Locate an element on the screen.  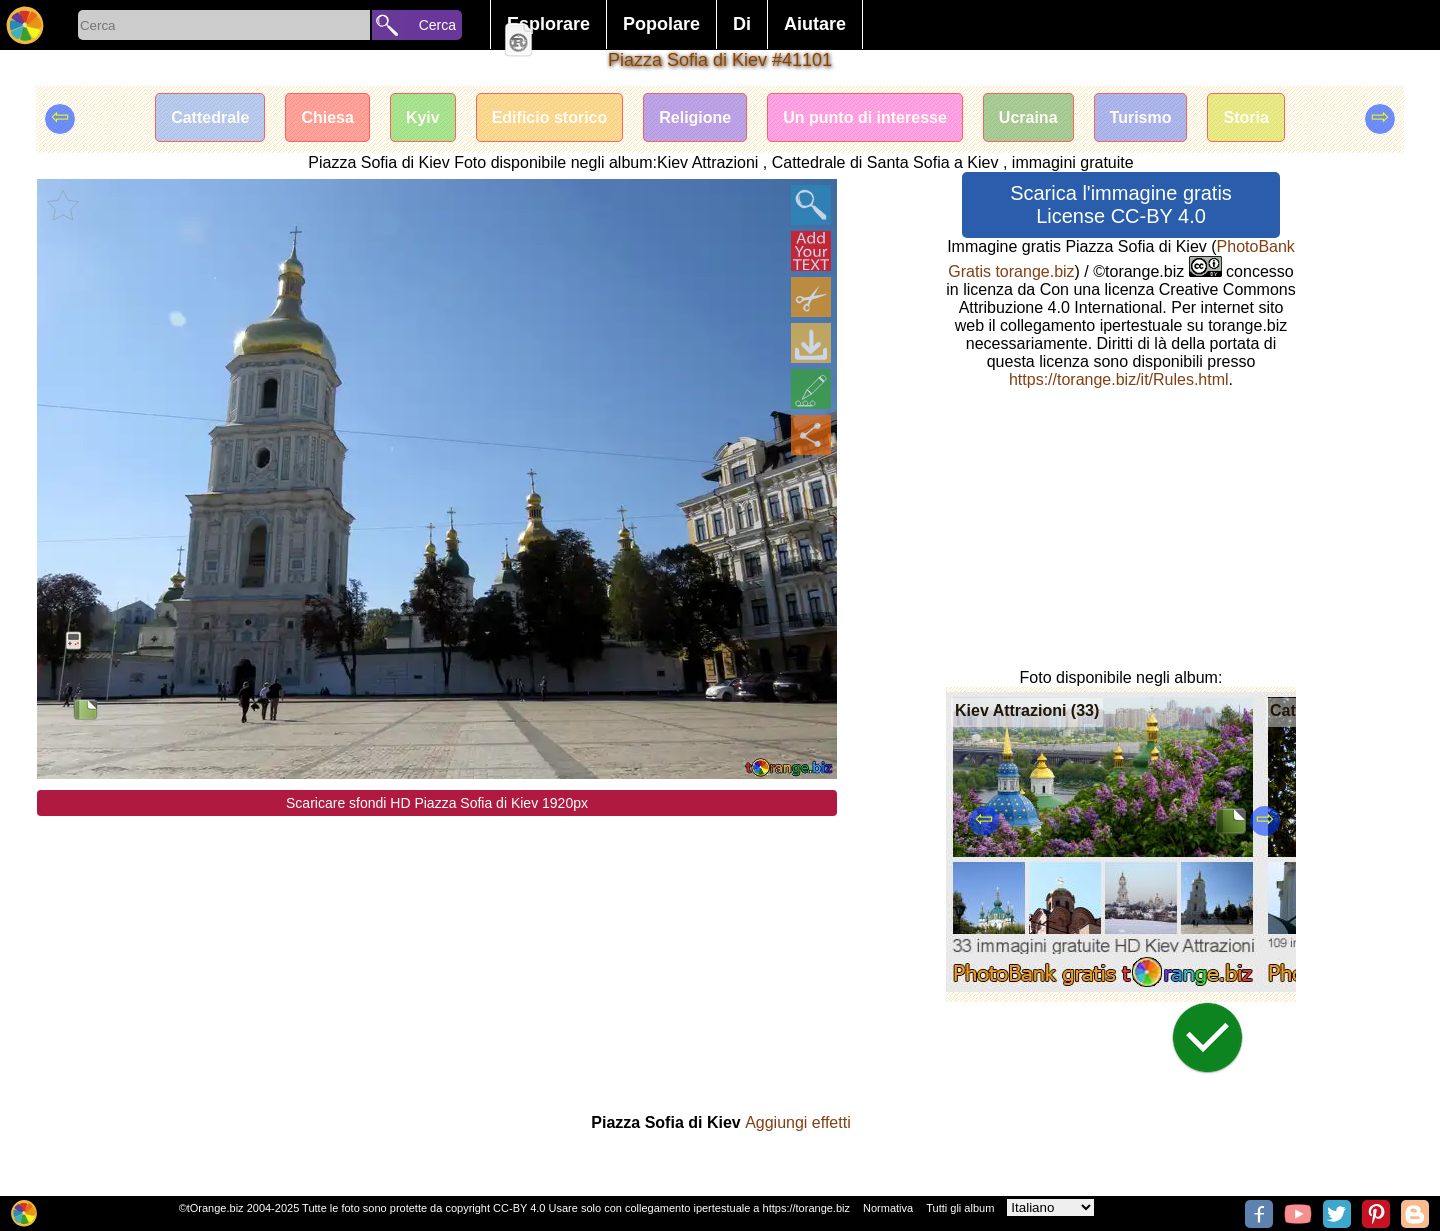
customize desktop theme and appearance settings is located at coordinates (85, 709).